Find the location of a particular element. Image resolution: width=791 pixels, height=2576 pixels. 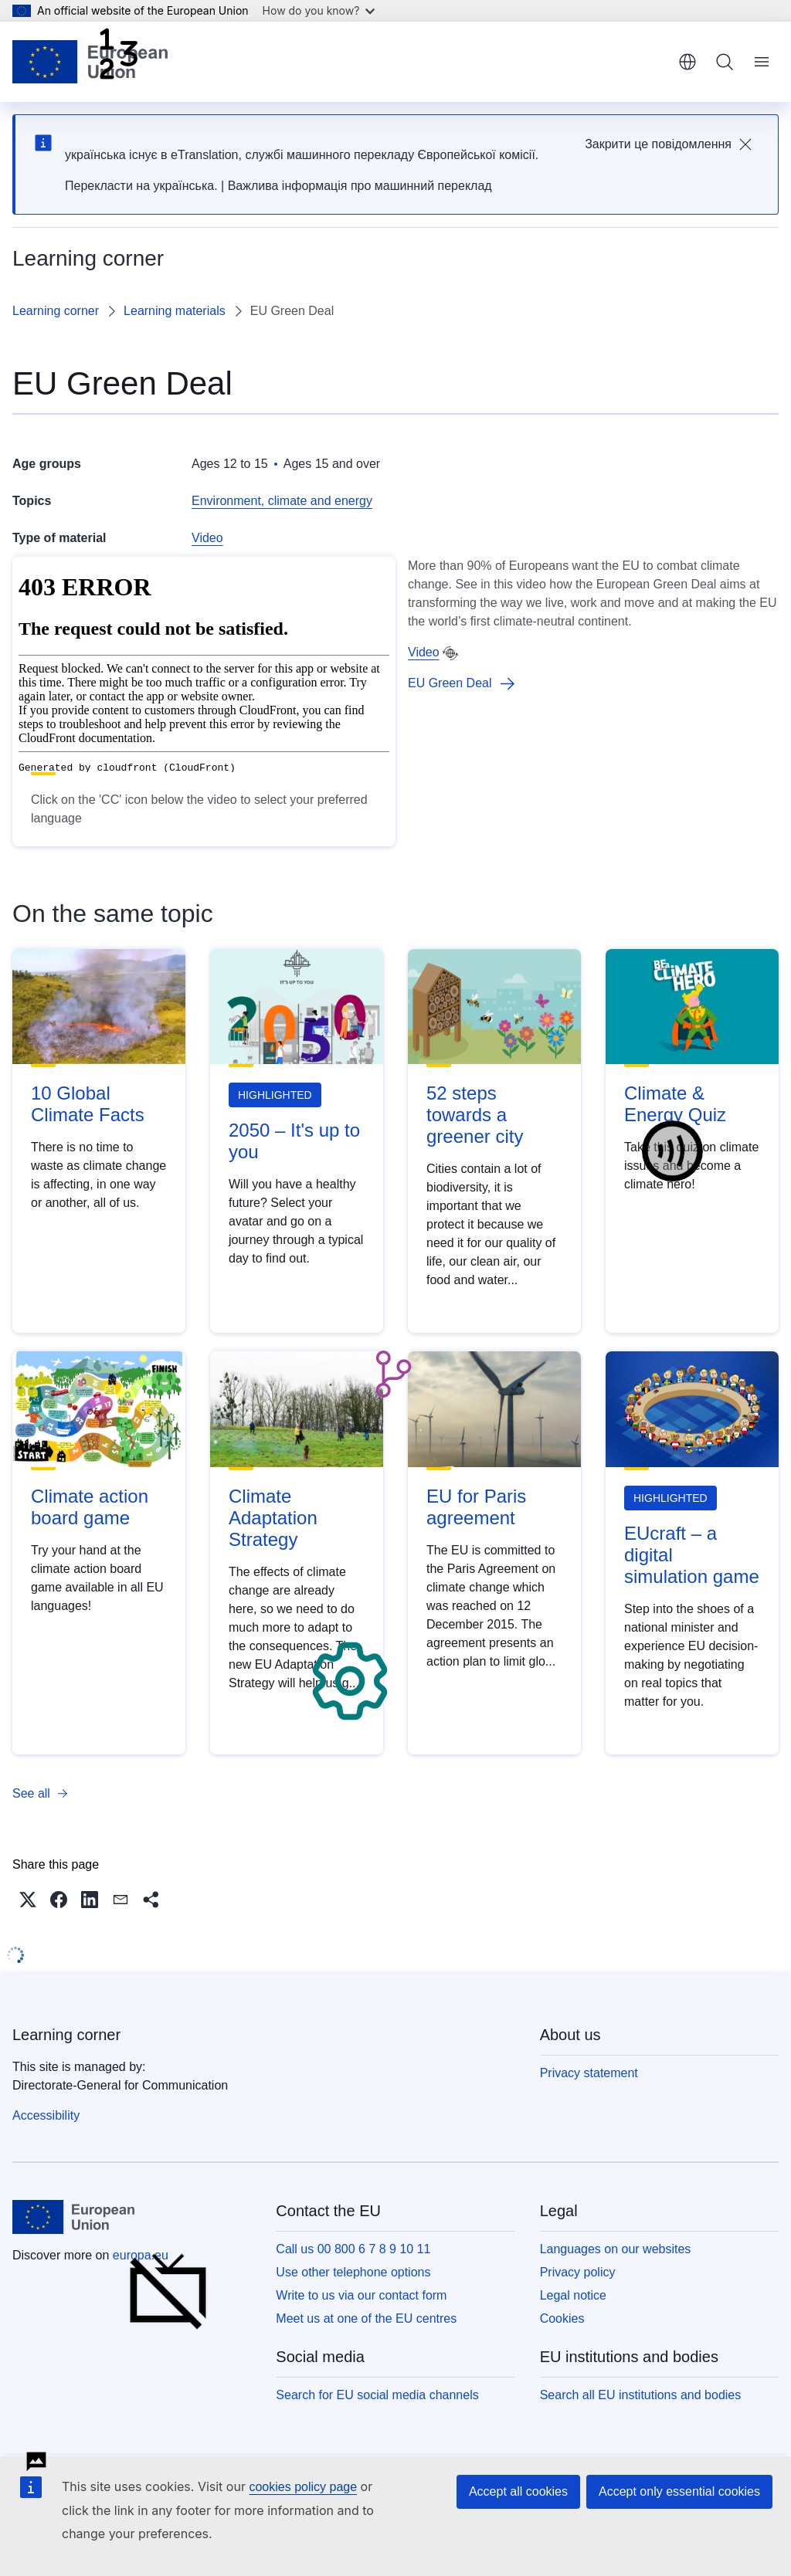

tv or display is currently off or disabled is located at coordinates (168, 2291).